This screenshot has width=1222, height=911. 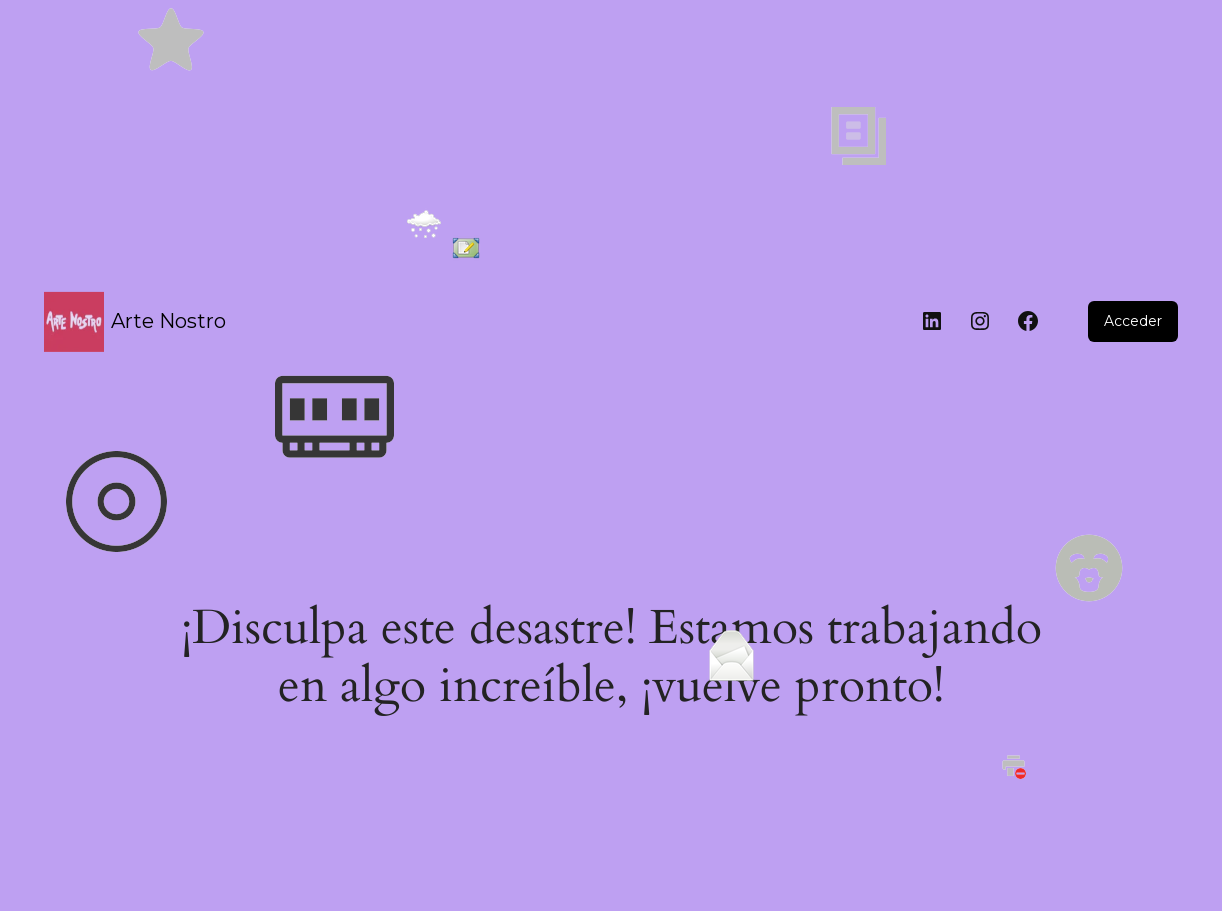 I want to click on send a kiss or affectionate reaction, so click(x=1089, y=568).